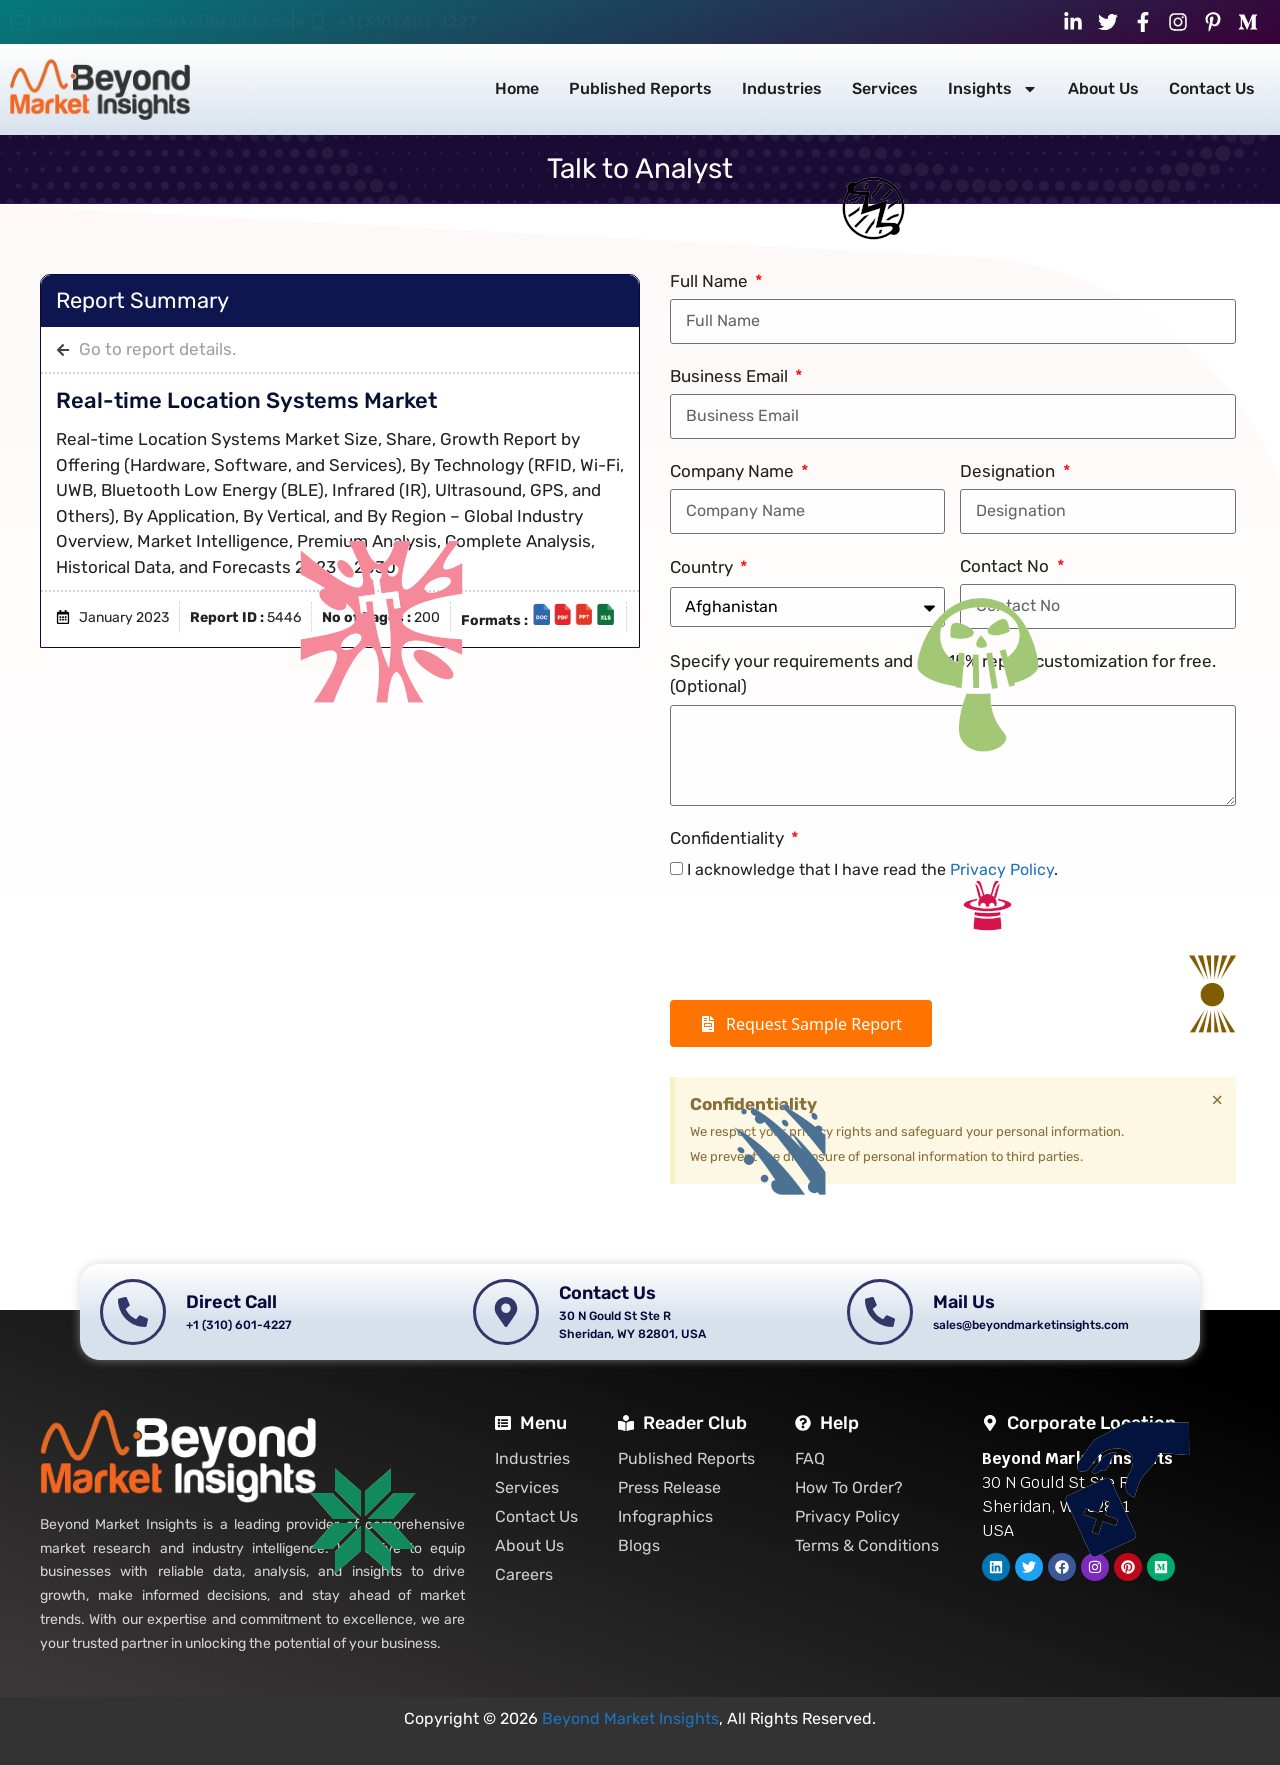 The height and width of the screenshot is (1765, 1280). What do you see at coordinates (363, 1521) in the screenshot?
I see `decorative tile pattern from azul board game` at bounding box center [363, 1521].